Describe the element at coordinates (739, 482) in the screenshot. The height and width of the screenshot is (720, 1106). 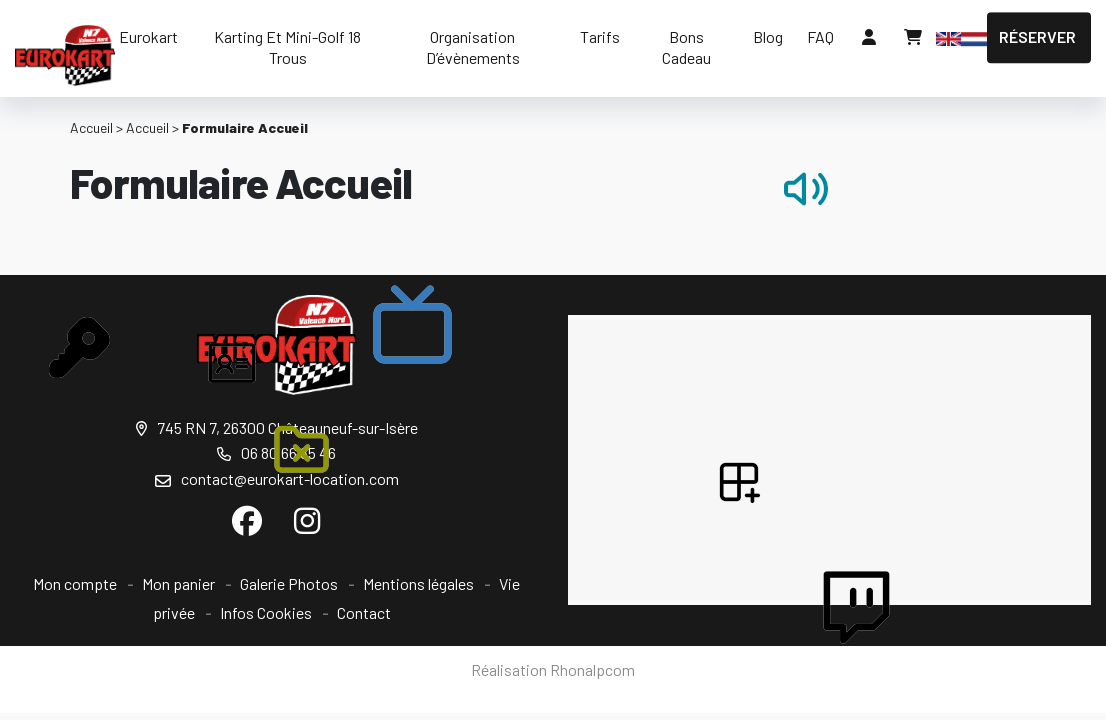
I see `add a new widget or tile to dashboard` at that location.